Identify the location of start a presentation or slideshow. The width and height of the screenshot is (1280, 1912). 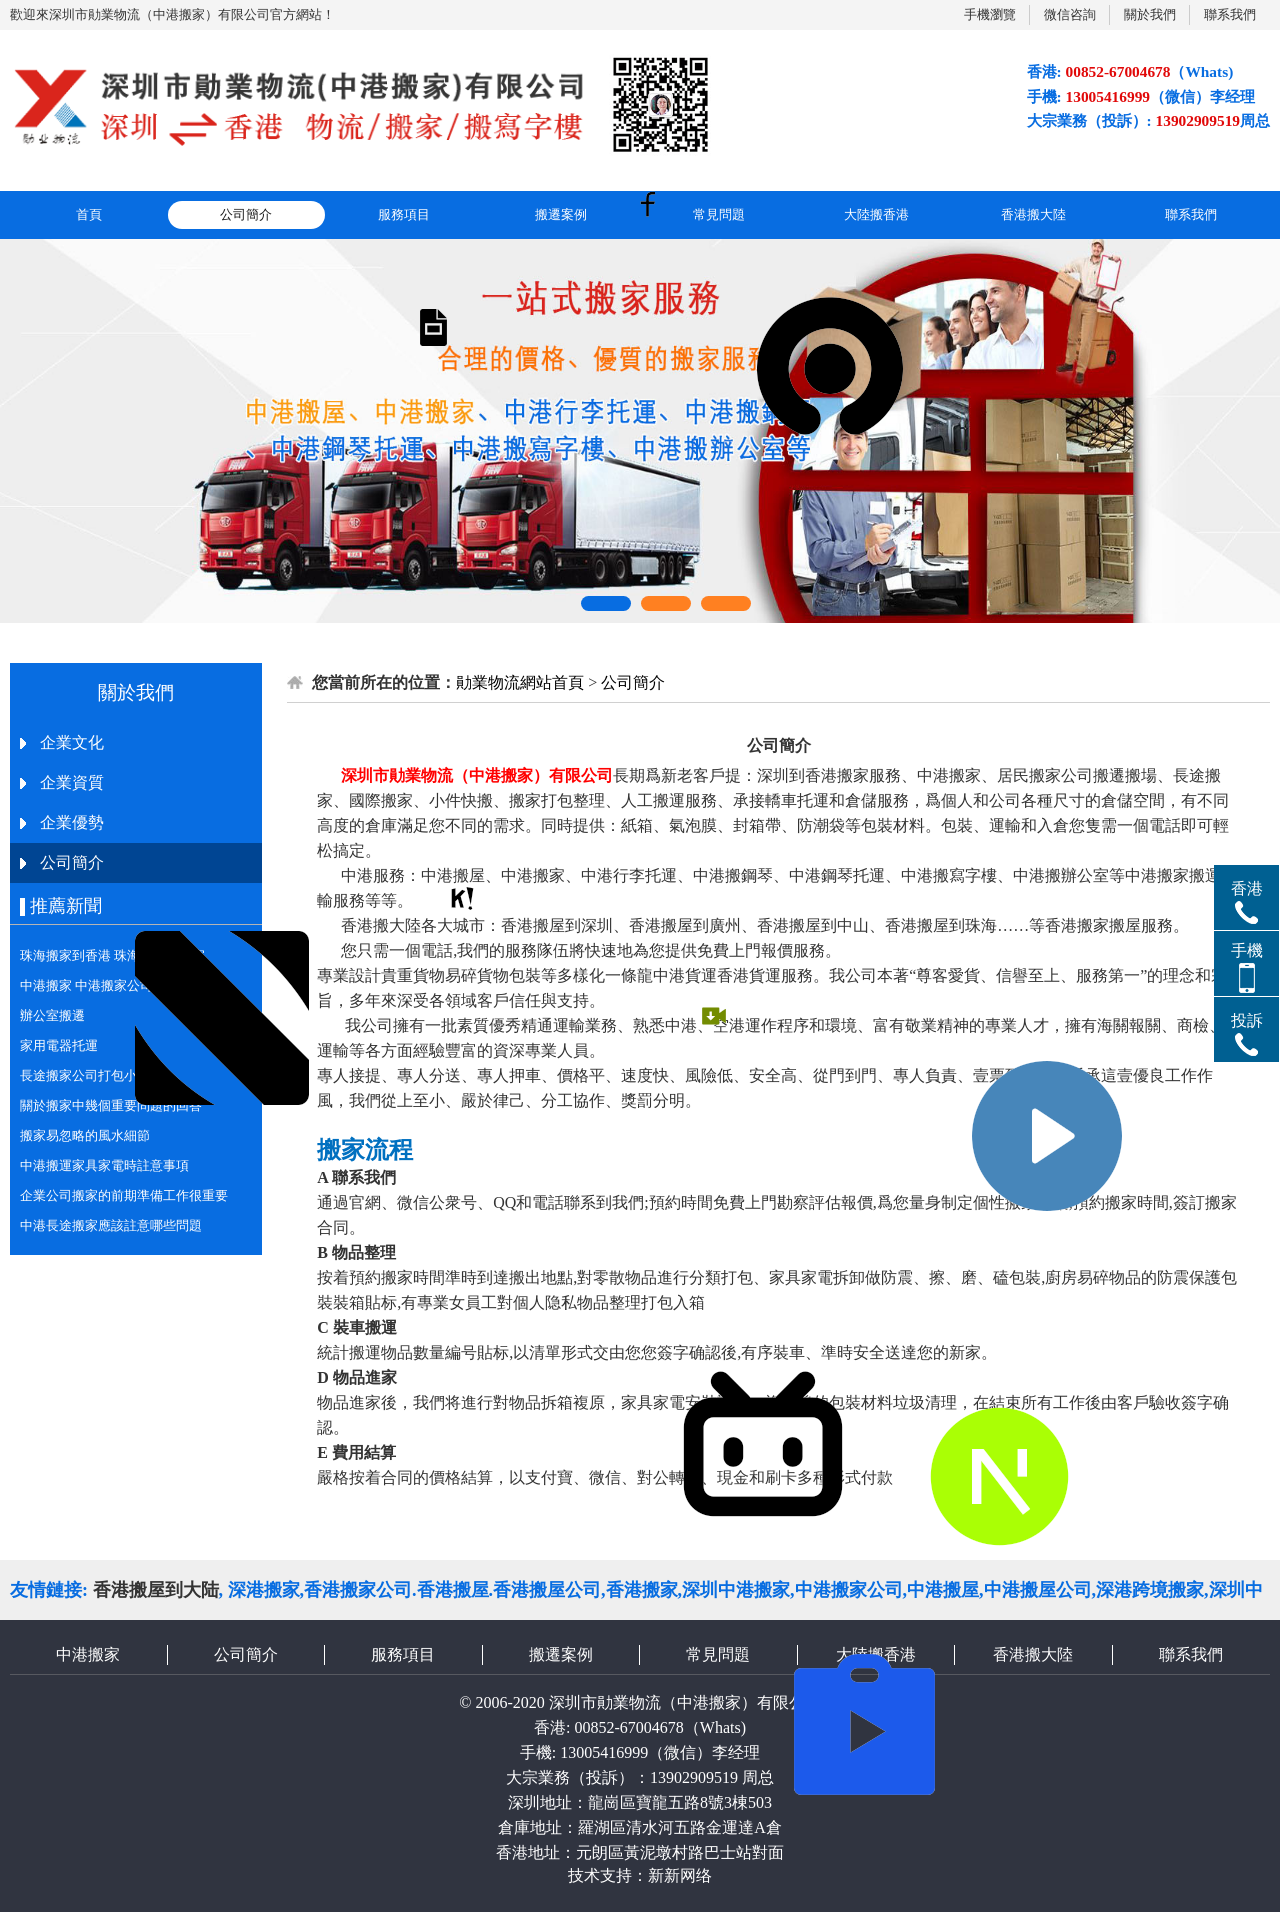
(864, 1731).